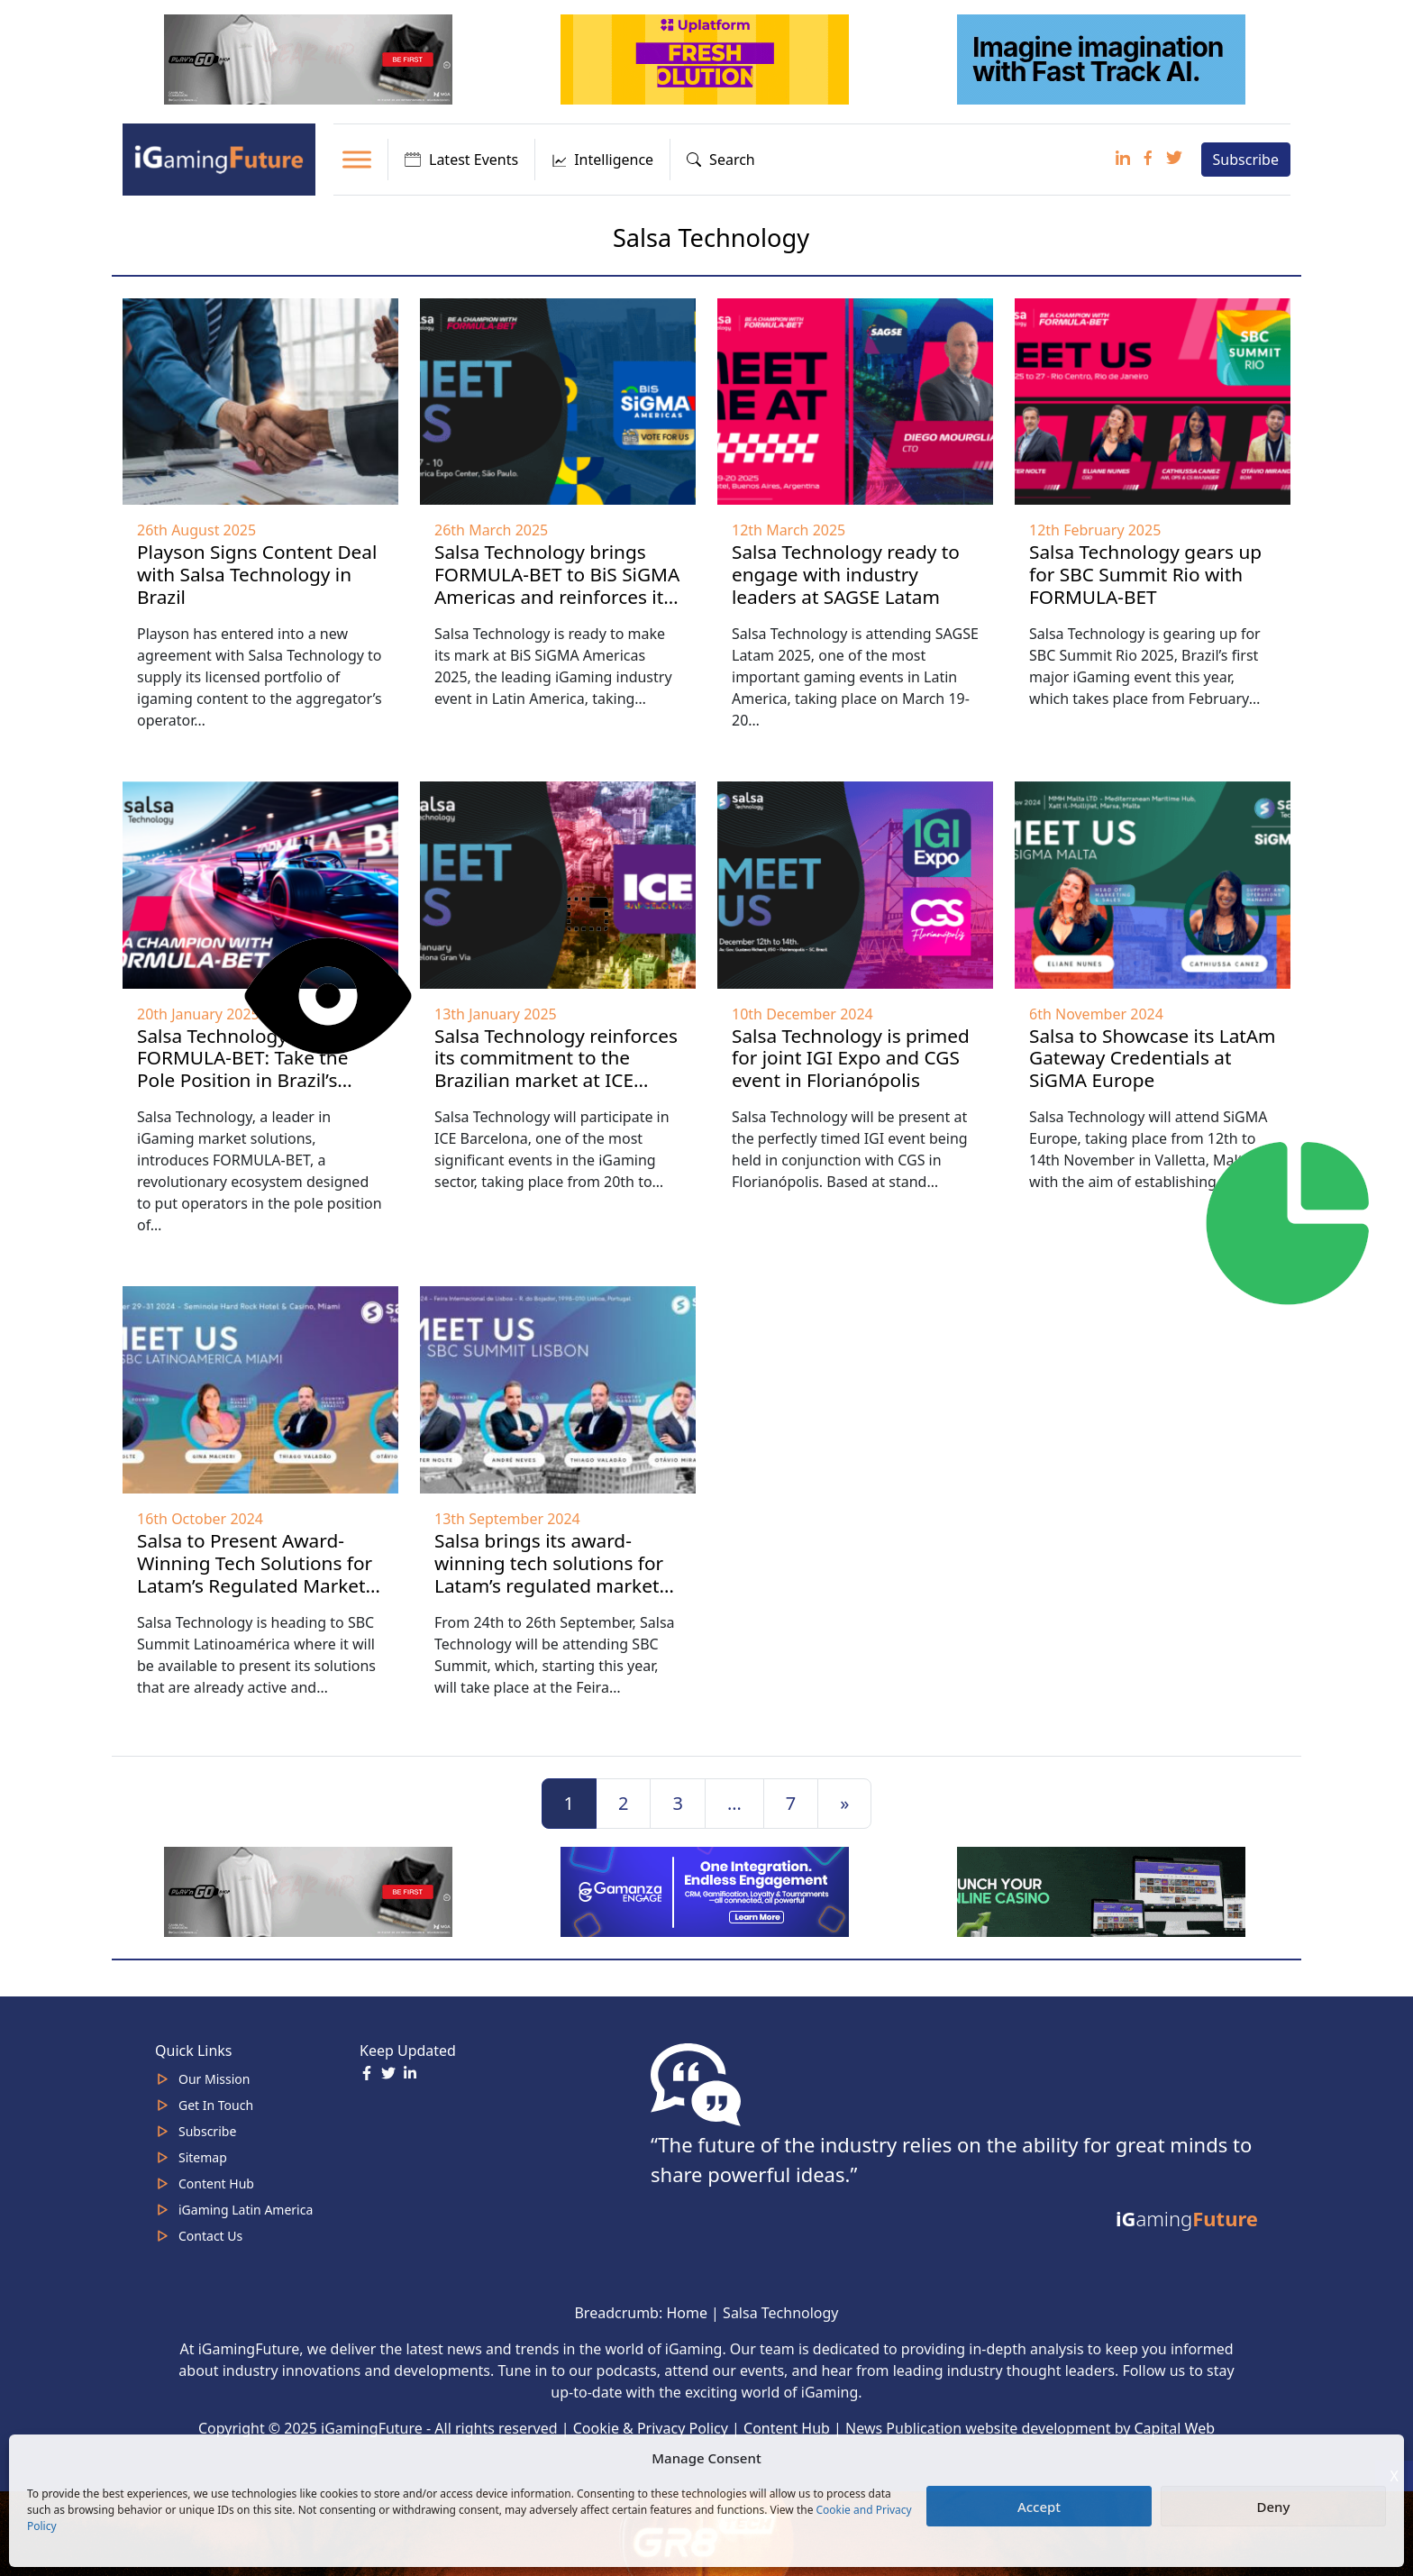  I want to click on view analytics or statistics, so click(1287, 1223).